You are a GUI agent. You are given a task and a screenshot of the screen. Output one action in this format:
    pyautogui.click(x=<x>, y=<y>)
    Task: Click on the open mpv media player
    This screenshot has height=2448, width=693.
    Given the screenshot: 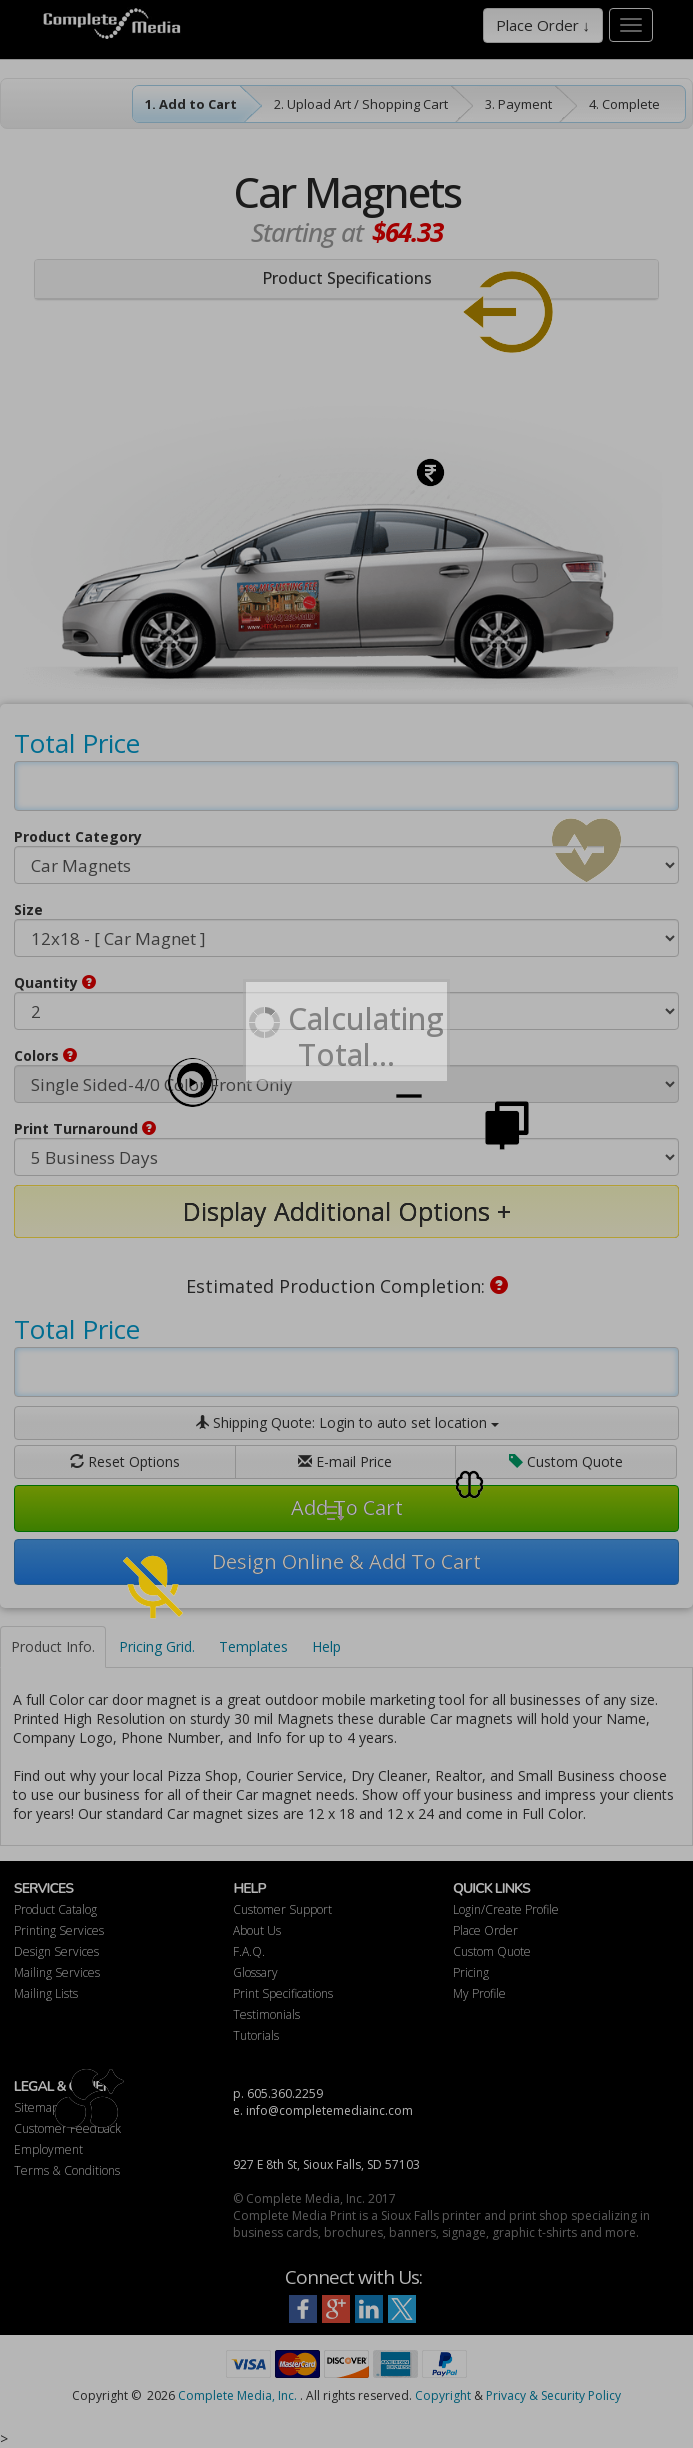 What is the action you would take?
    pyautogui.click(x=192, y=1082)
    